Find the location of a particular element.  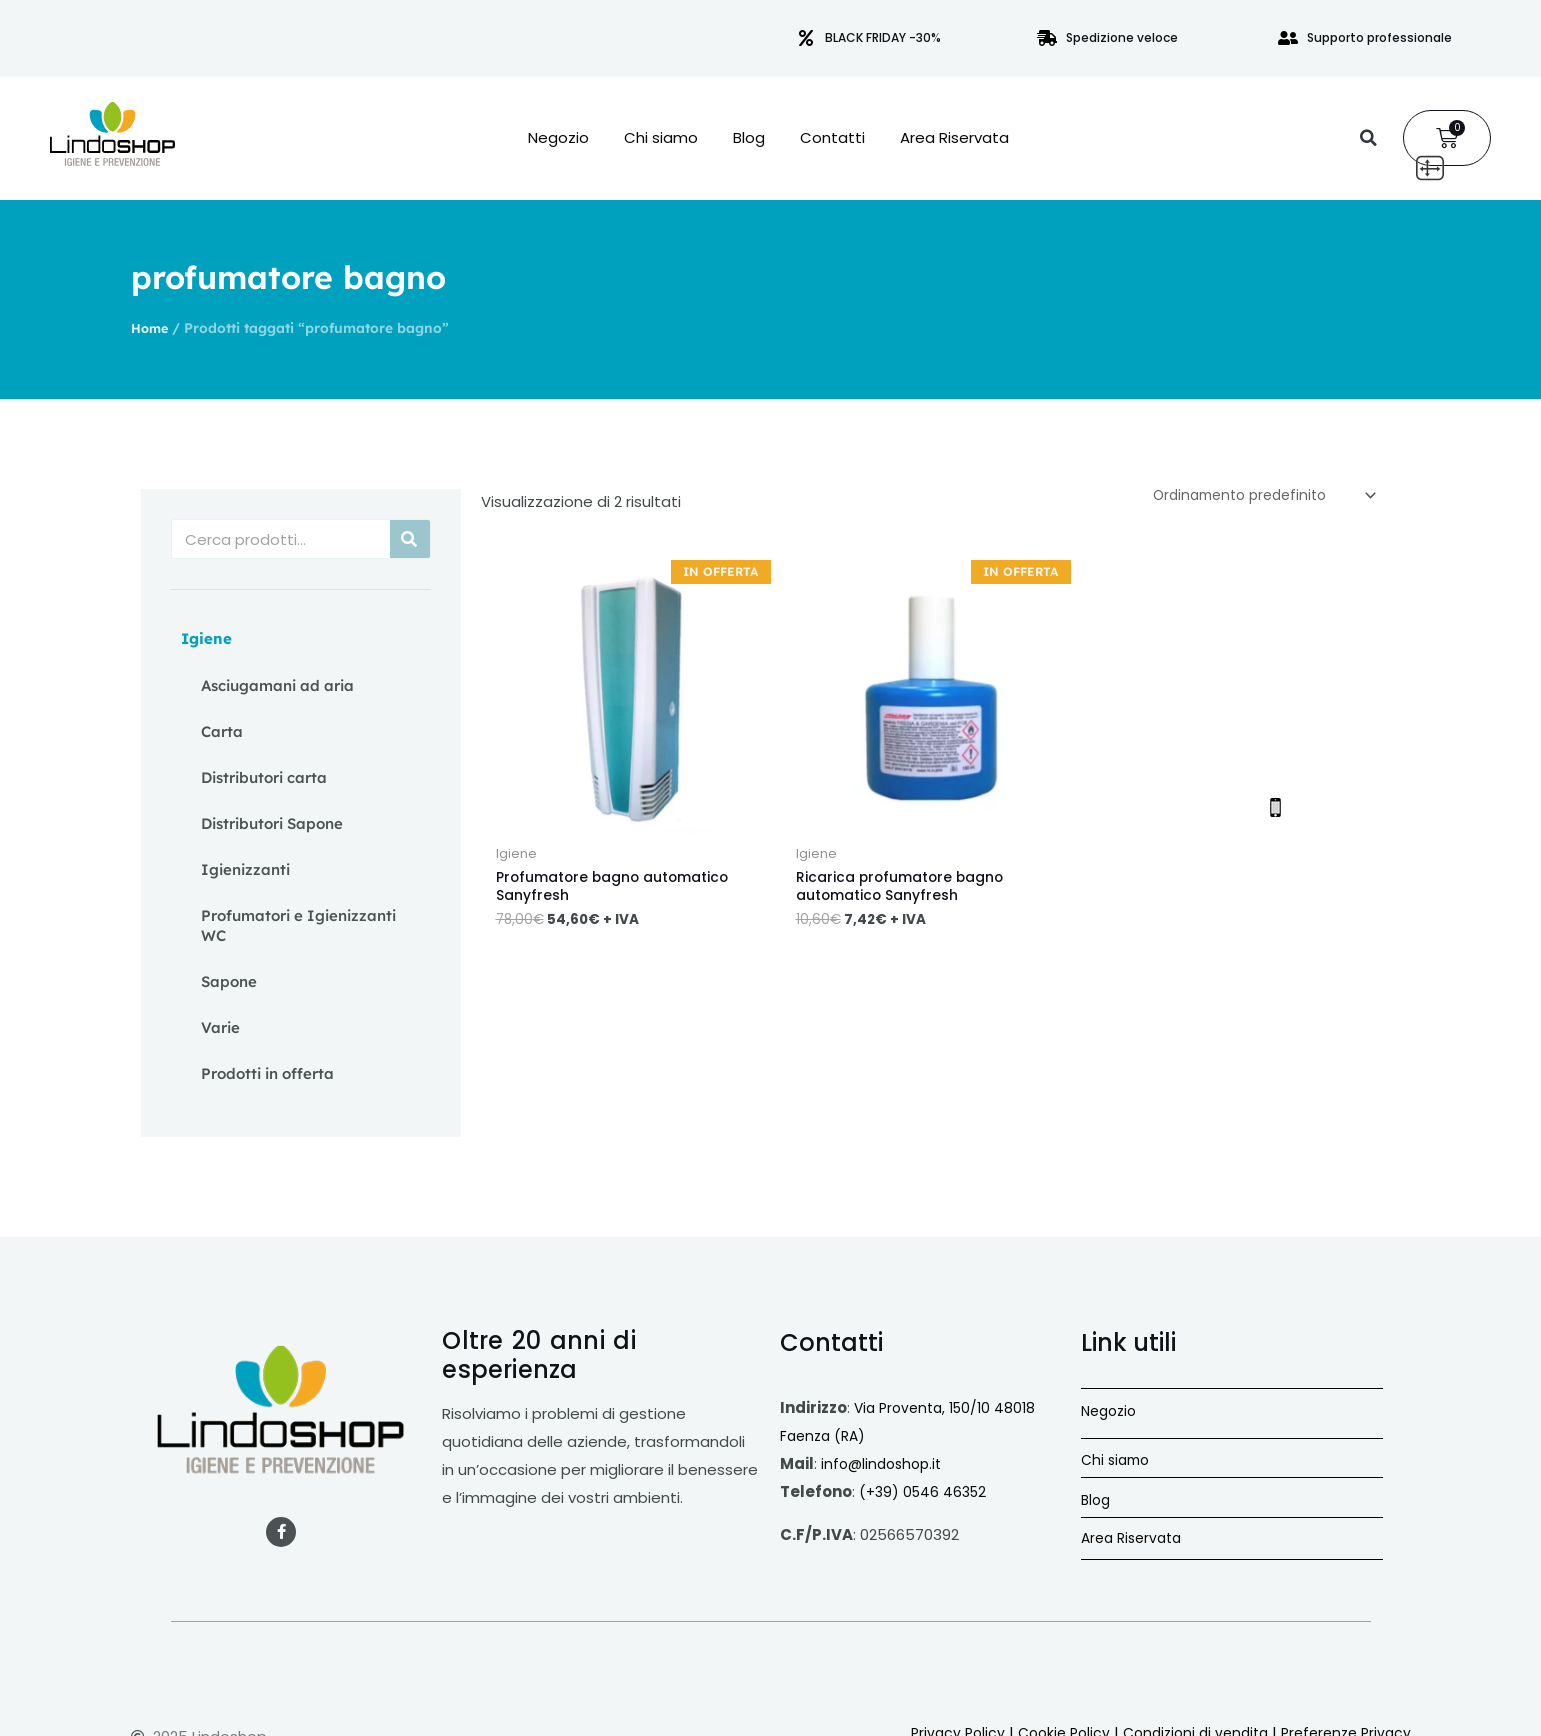

adjust display or screen settings is located at coordinates (1430, 168).